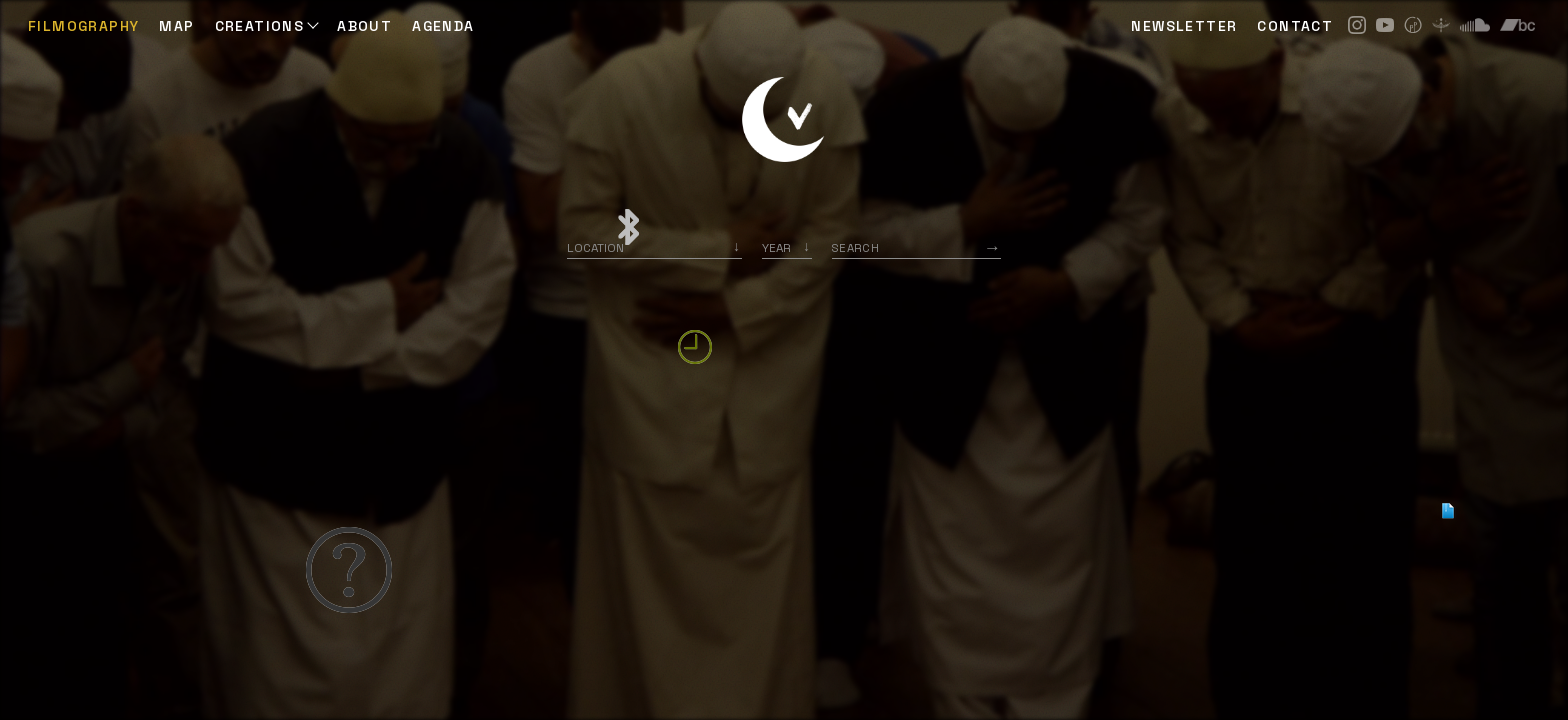 Image resolution: width=1568 pixels, height=720 pixels. Describe the element at coordinates (1448, 511) in the screenshot. I see `an archive file in .ar format` at that location.